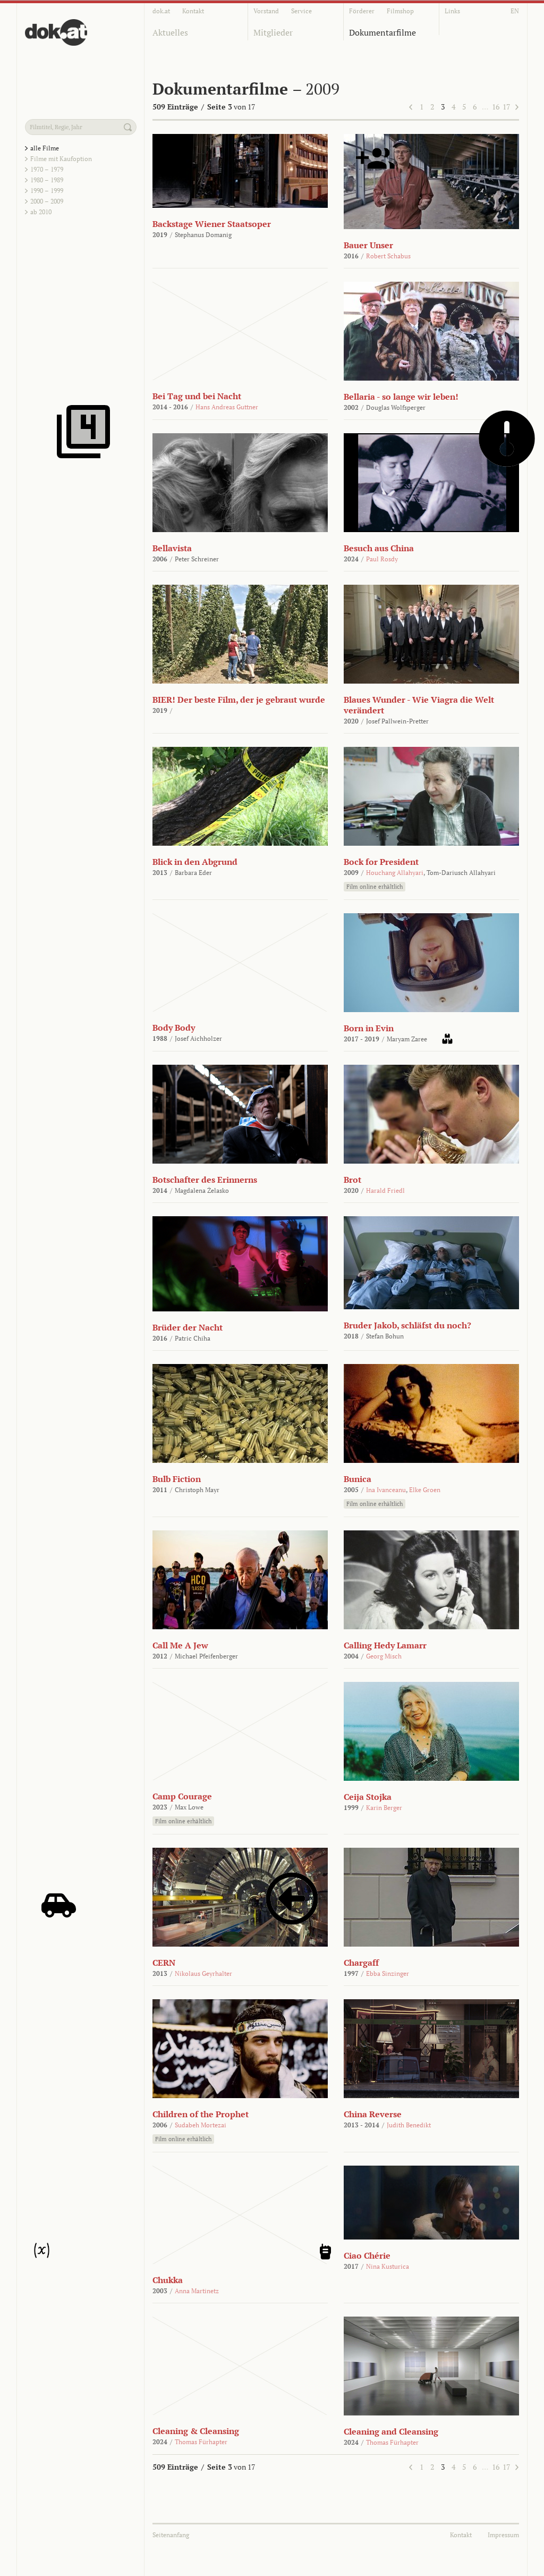 The width and height of the screenshot is (544, 2576). What do you see at coordinates (292, 1898) in the screenshot?
I see `go back to the previous screen` at bounding box center [292, 1898].